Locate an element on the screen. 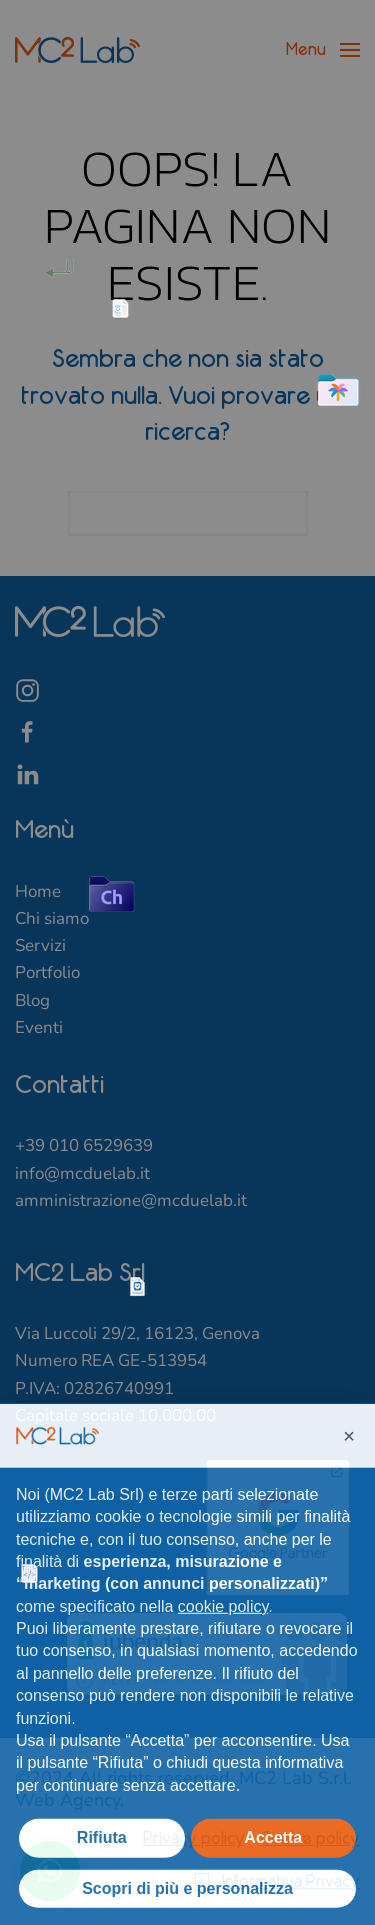 This screenshot has height=1925, width=375. open adobe character animator project folder is located at coordinates (111, 895).